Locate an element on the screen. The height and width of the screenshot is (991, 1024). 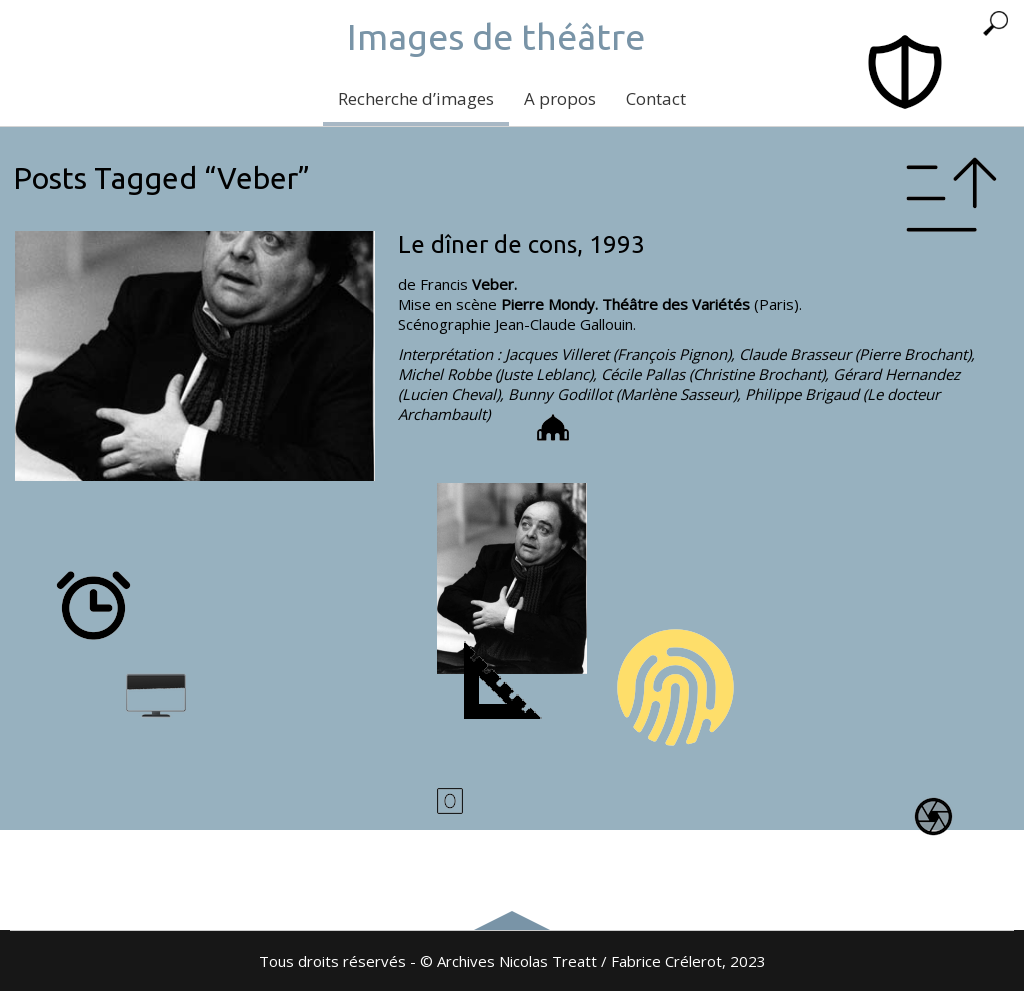
measure area or dimensions is located at coordinates (503, 680).